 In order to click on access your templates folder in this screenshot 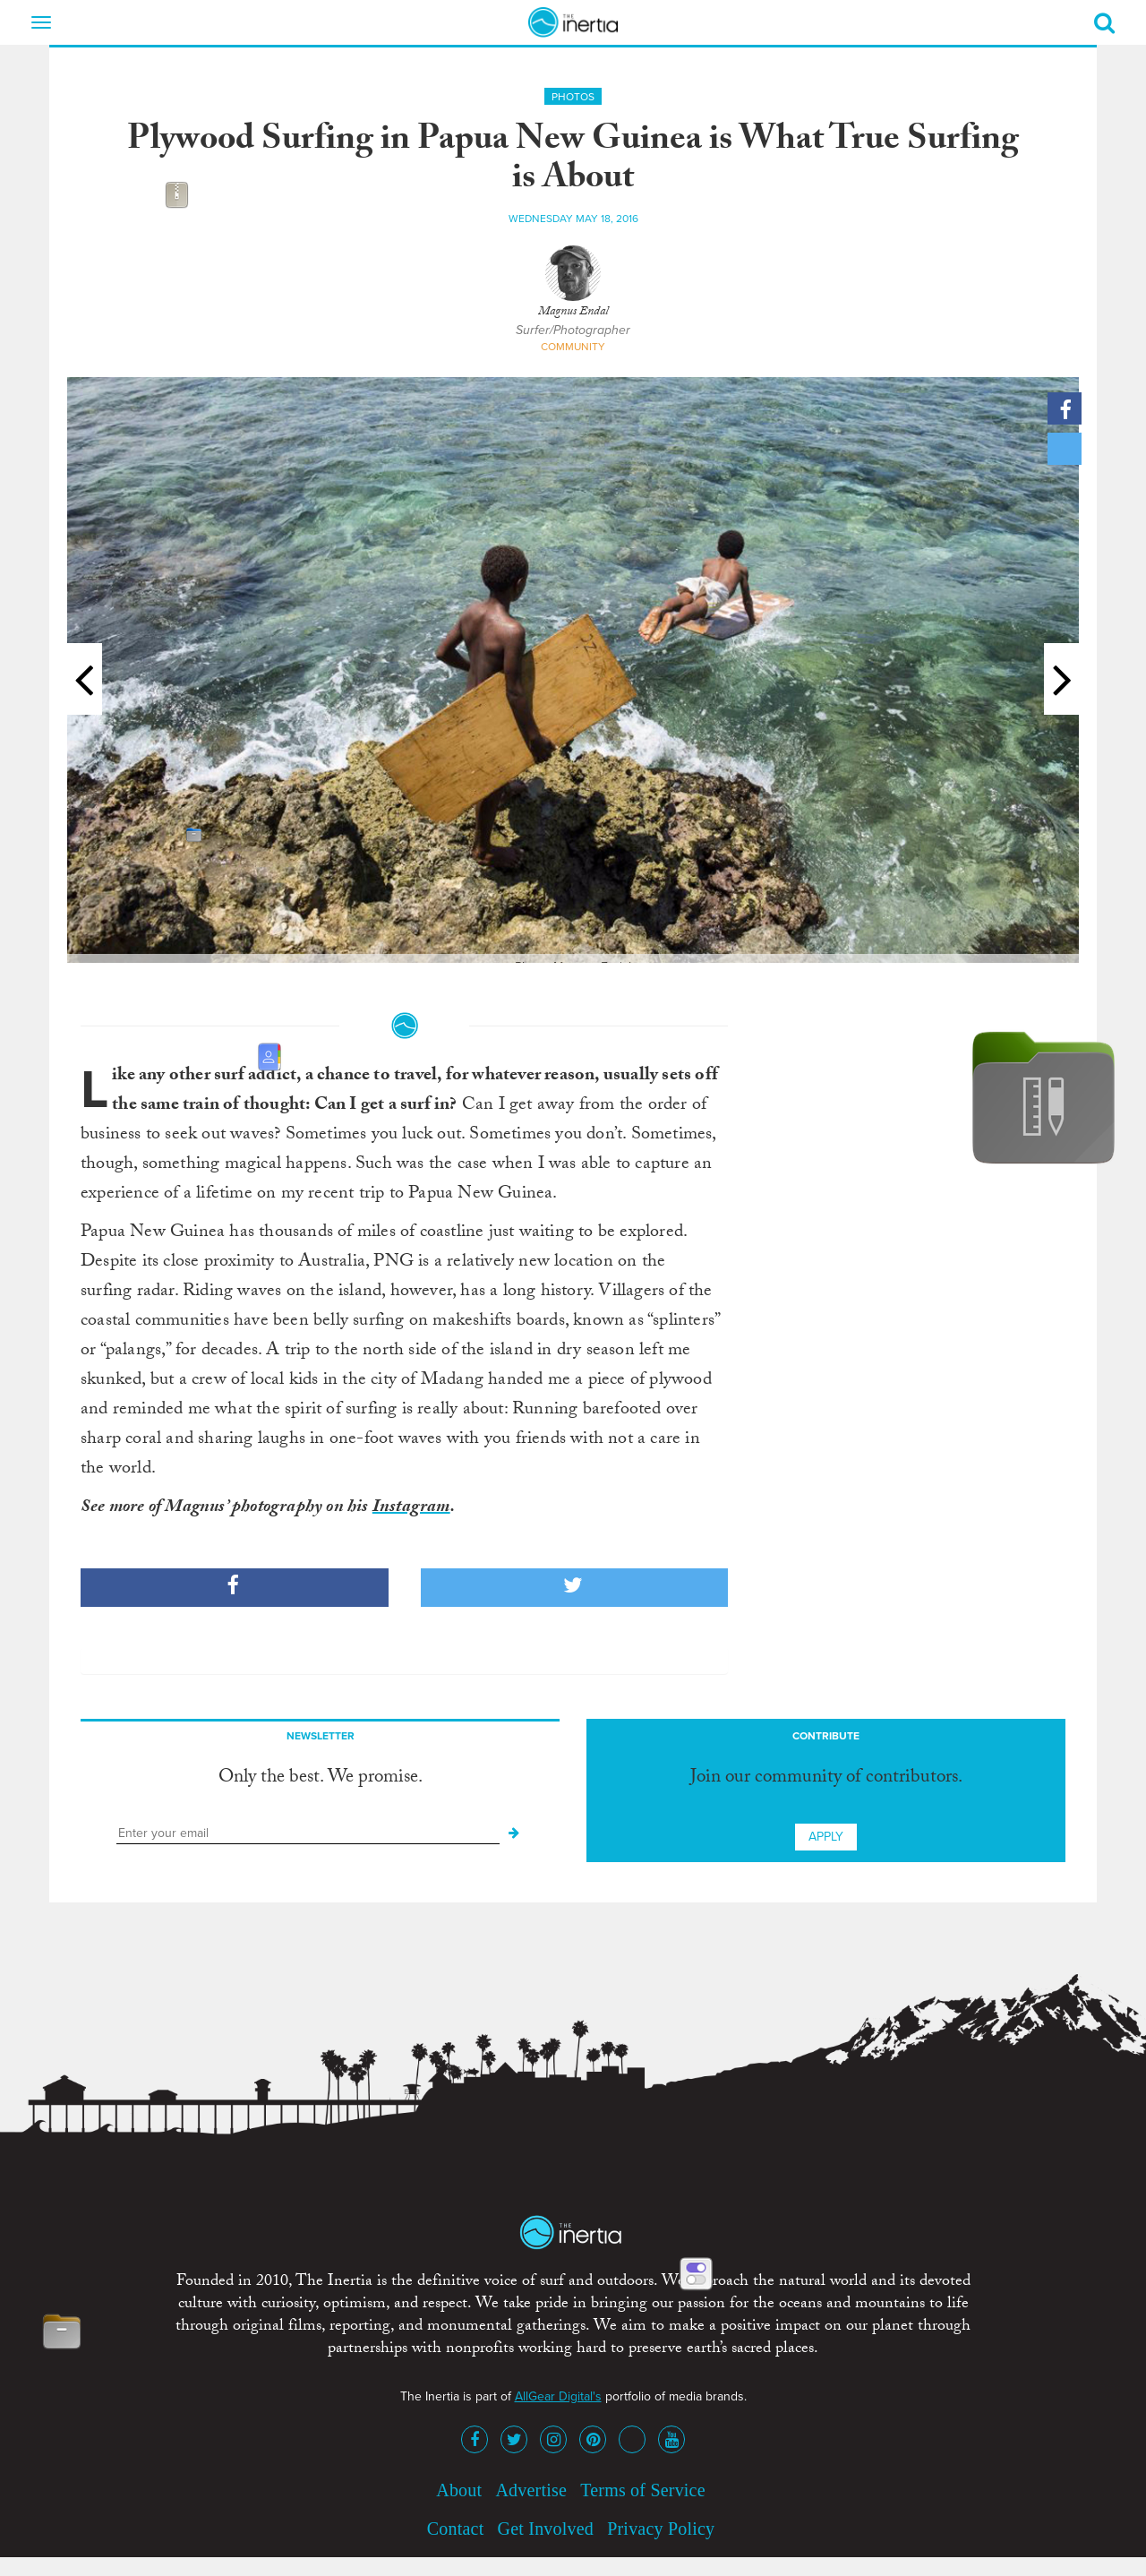, I will do `click(1043, 1097)`.